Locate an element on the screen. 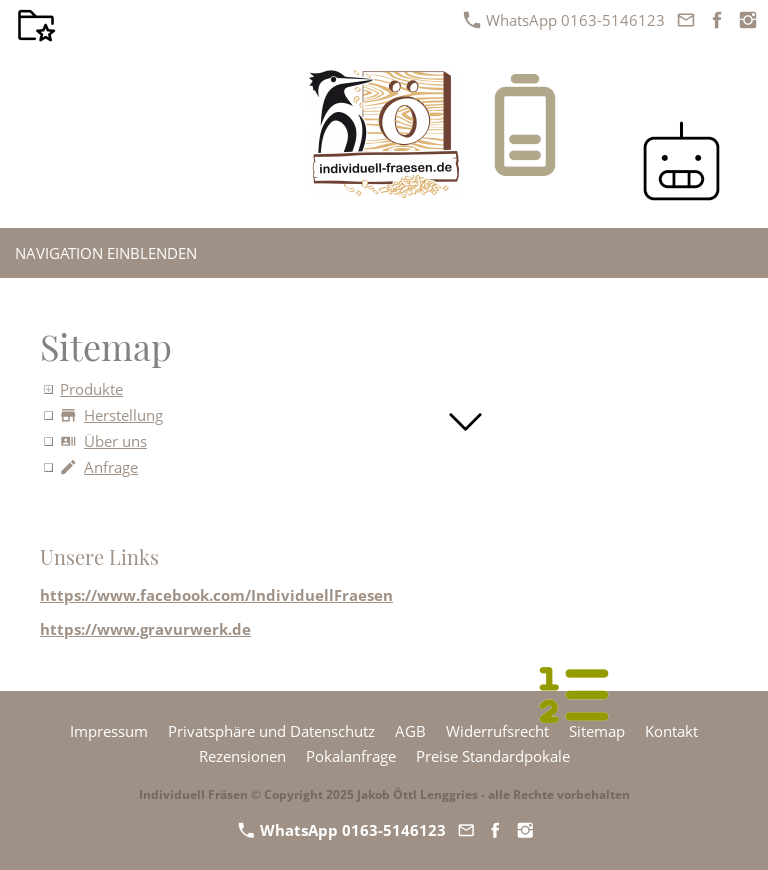  access AI assistant or chatbot is located at coordinates (681, 165).